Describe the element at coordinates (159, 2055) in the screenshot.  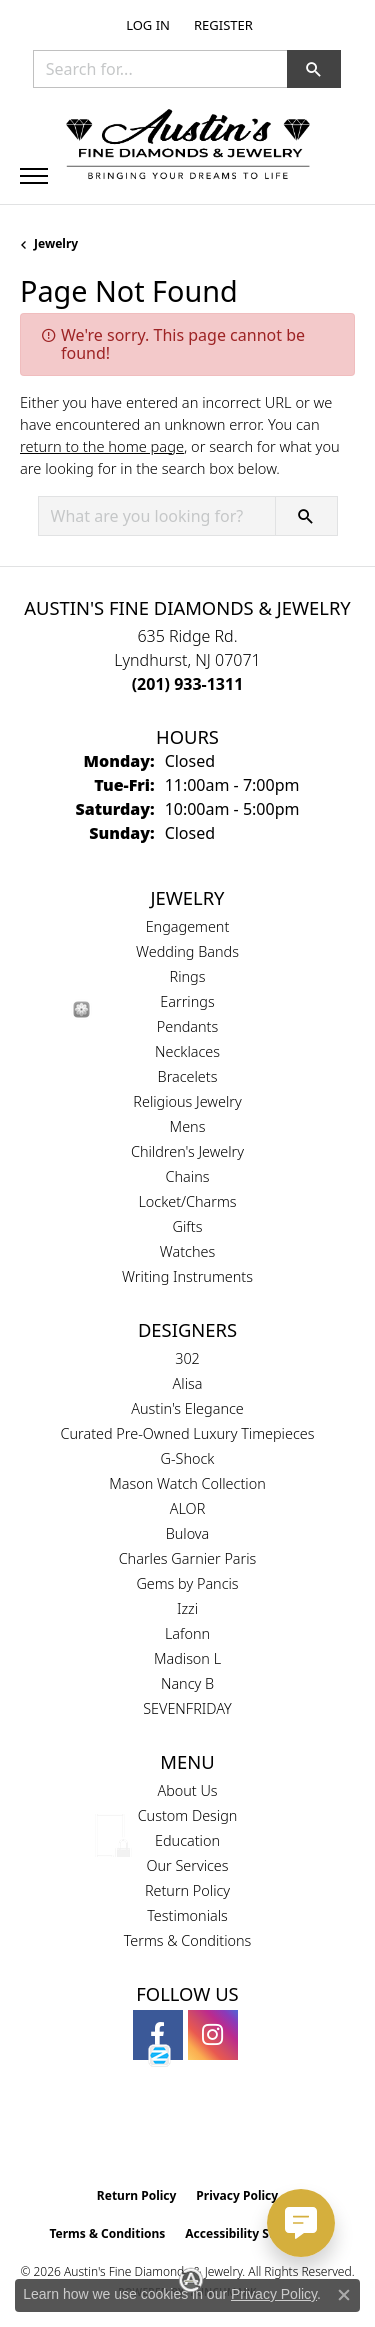
I see `open zorin os system settings or app launcher` at that location.